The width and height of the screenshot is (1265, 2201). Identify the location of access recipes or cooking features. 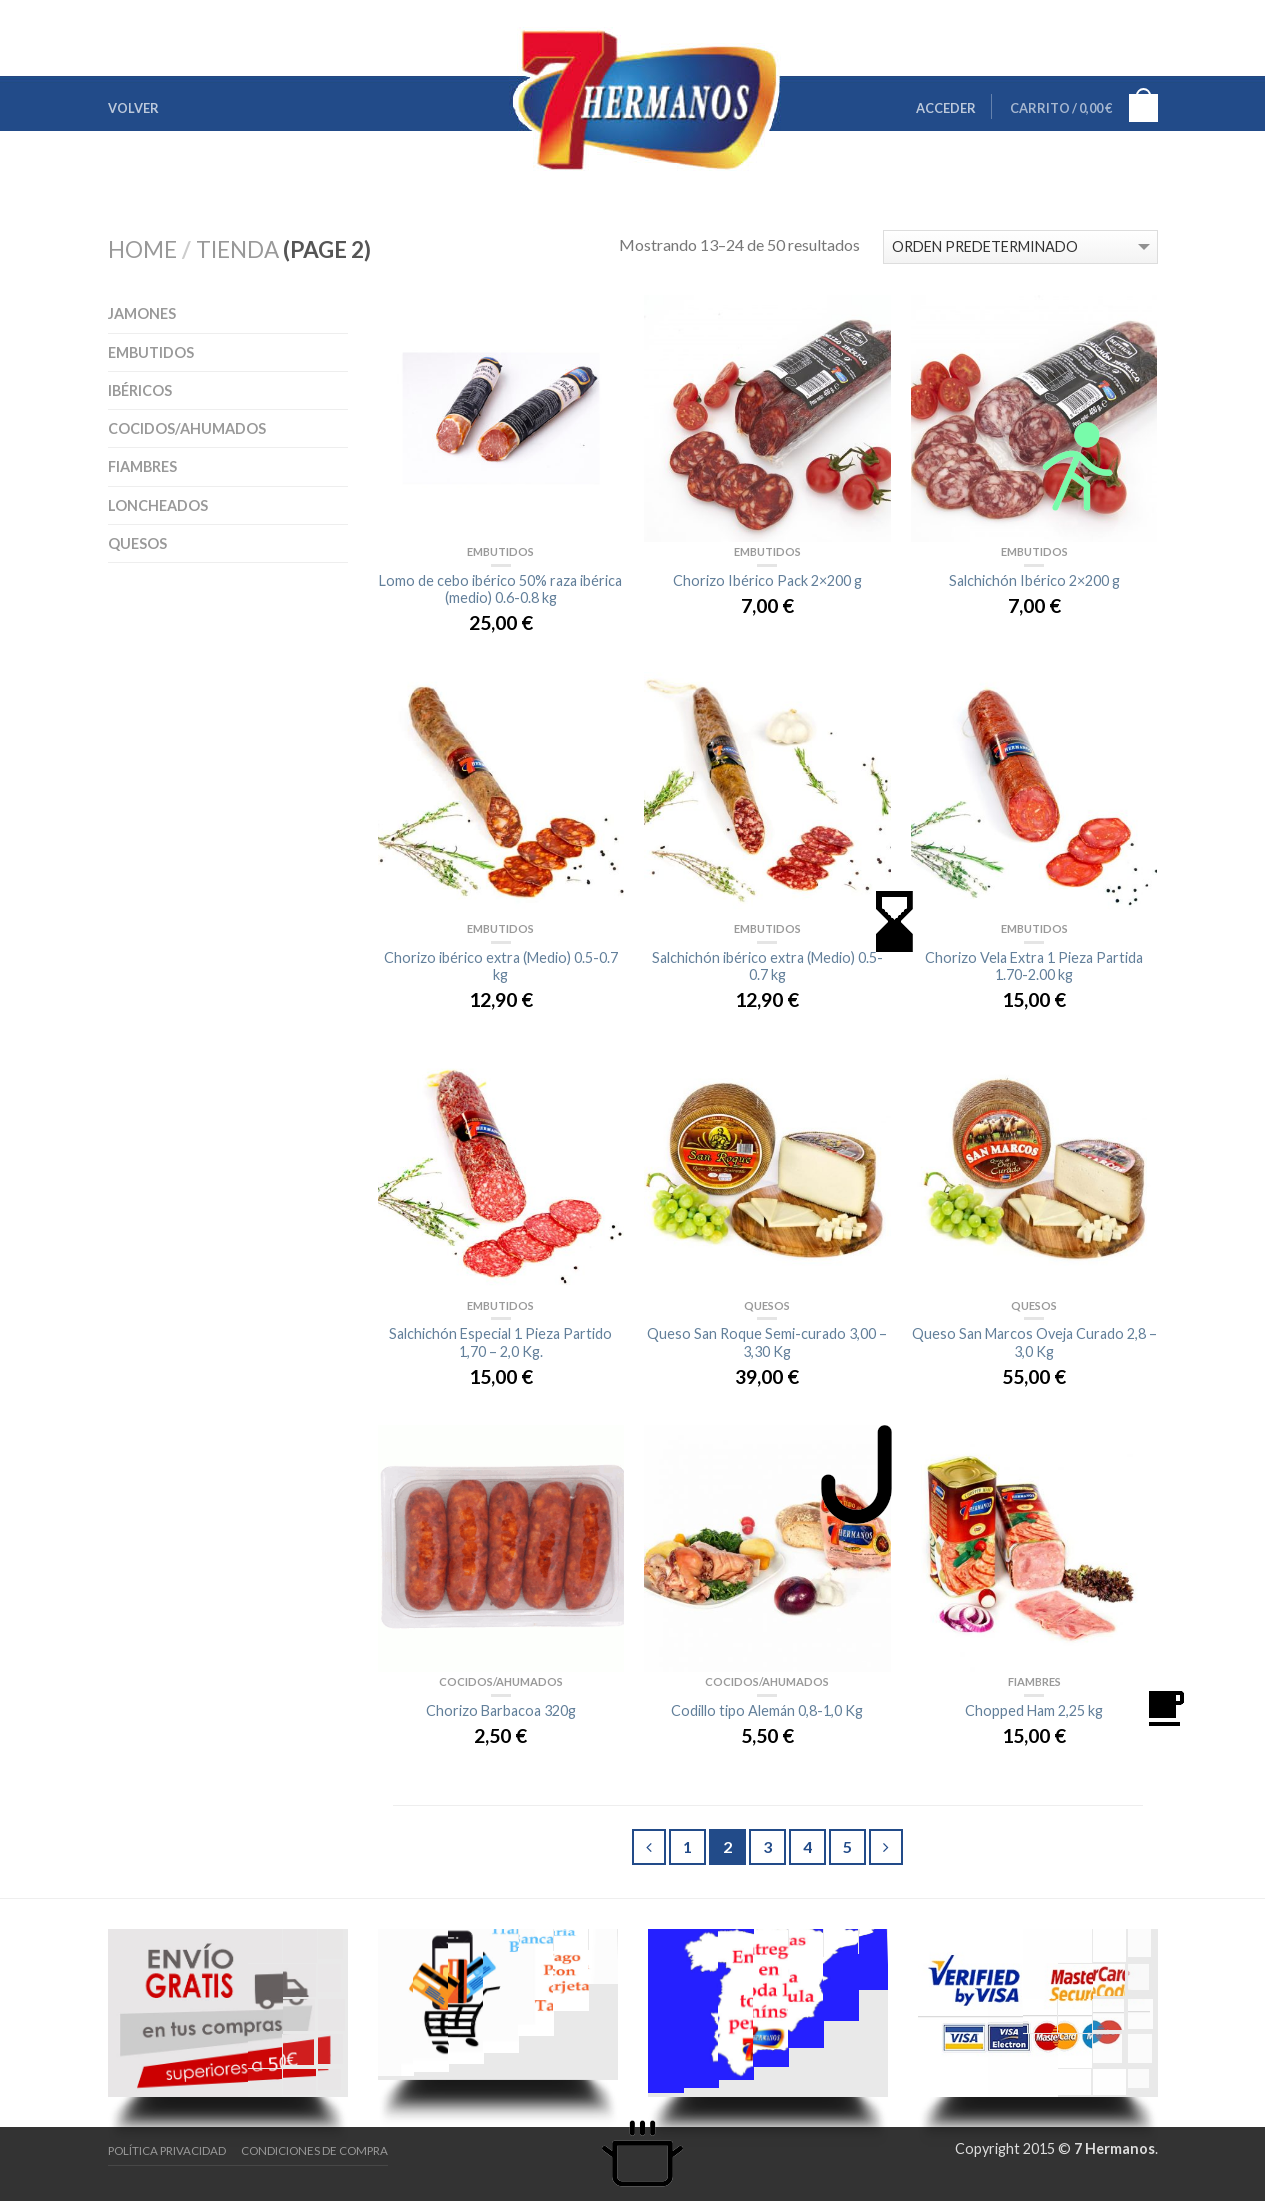
(642, 2158).